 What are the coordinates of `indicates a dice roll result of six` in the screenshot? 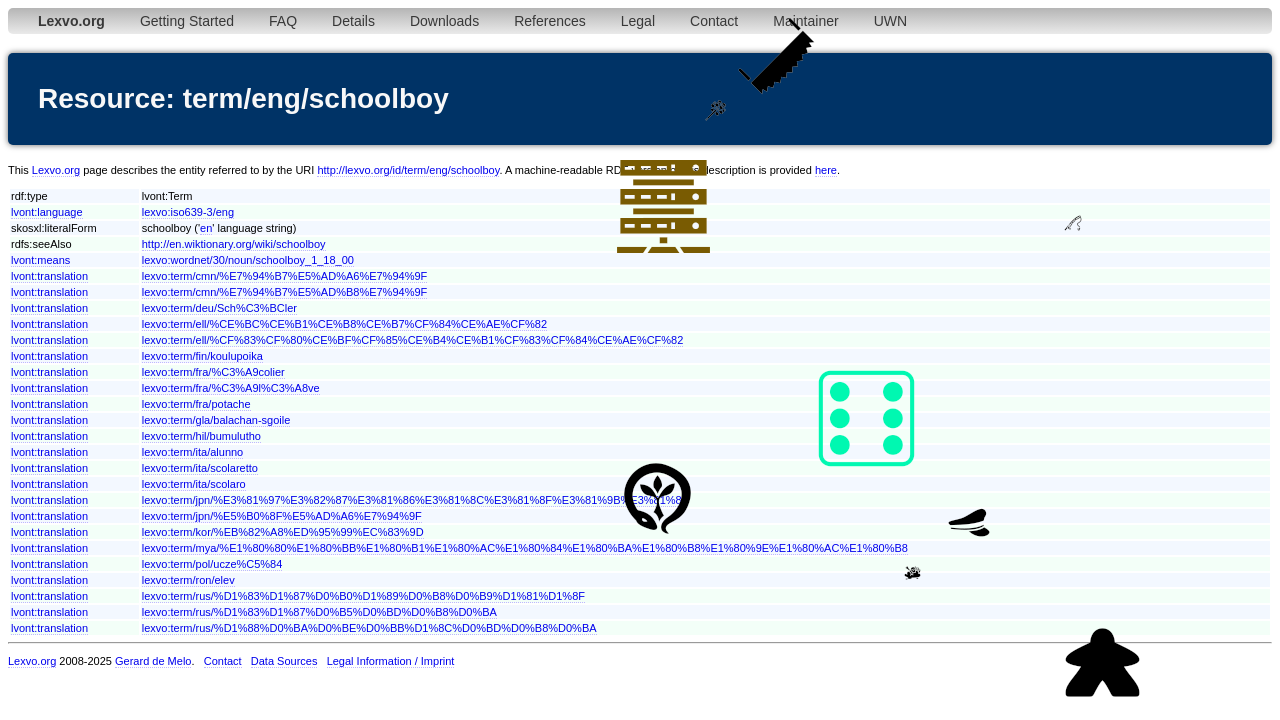 It's located at (866, 418).